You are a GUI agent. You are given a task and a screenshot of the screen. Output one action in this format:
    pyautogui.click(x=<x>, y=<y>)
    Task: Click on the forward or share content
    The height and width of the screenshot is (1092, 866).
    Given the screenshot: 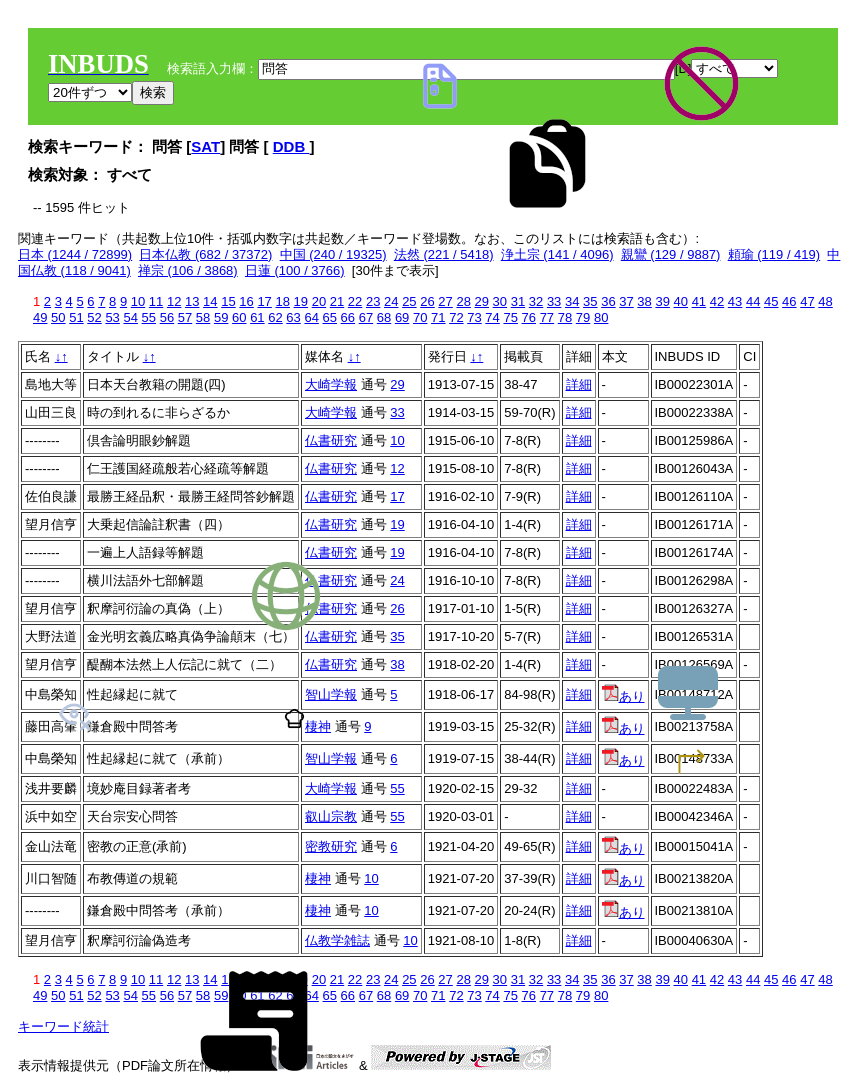 What is the action you would take?
    pyautogui.click(x=691, y=761)
    